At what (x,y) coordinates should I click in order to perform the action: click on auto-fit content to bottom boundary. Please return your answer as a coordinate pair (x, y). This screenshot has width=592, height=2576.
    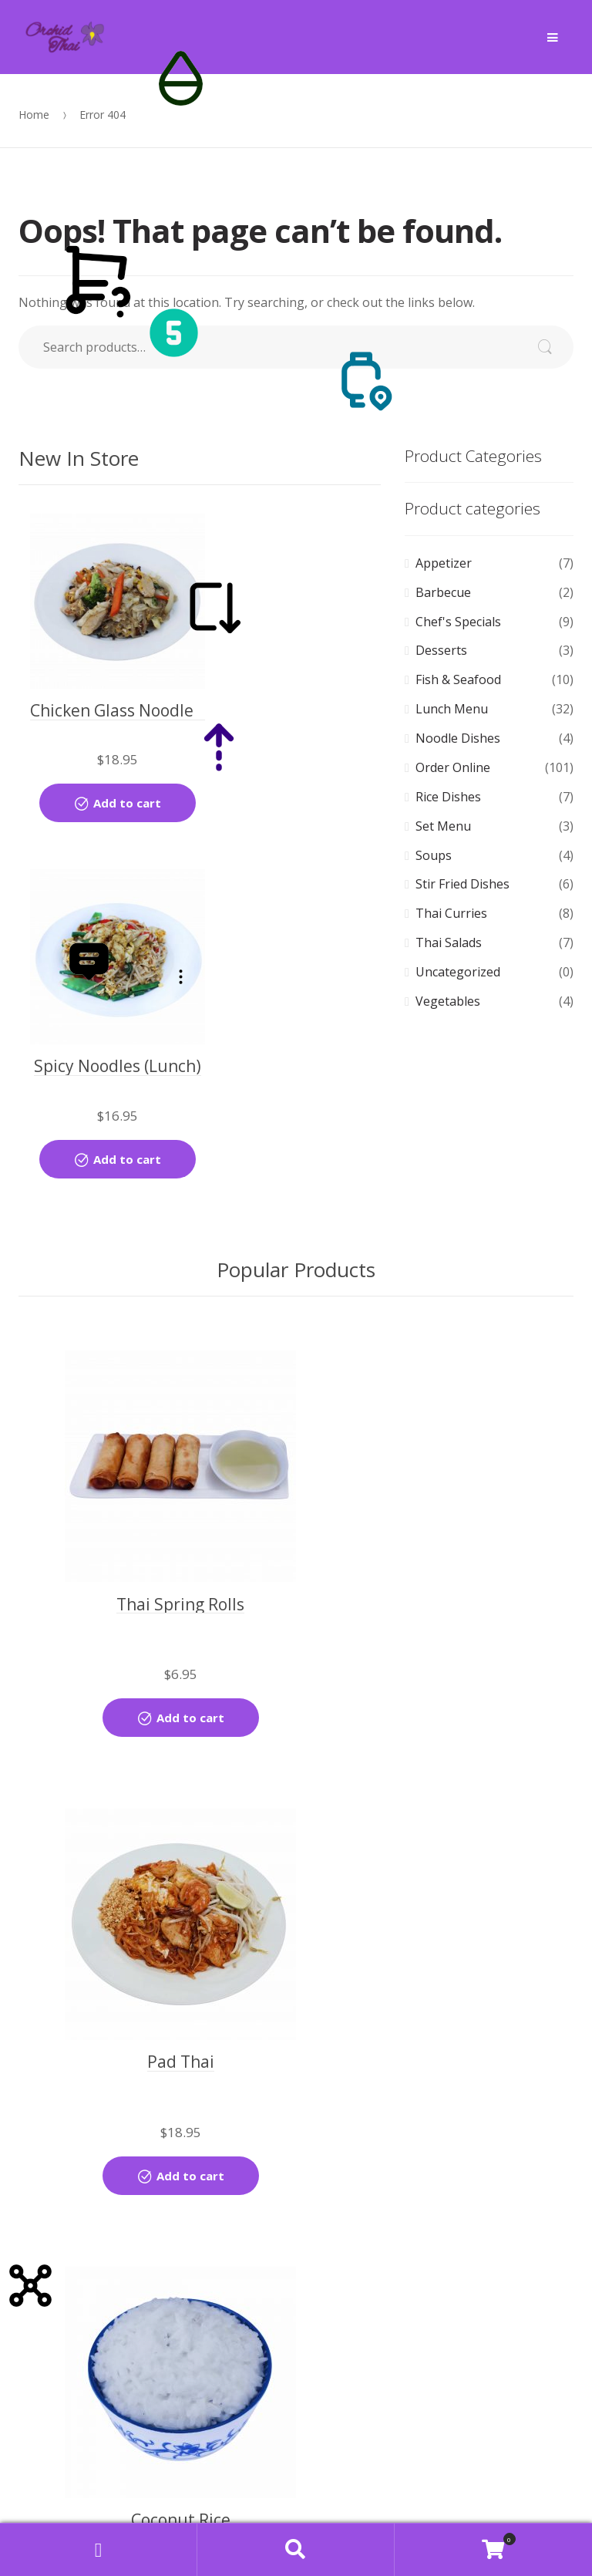
    Looking at the image, I should click on (214, 606).